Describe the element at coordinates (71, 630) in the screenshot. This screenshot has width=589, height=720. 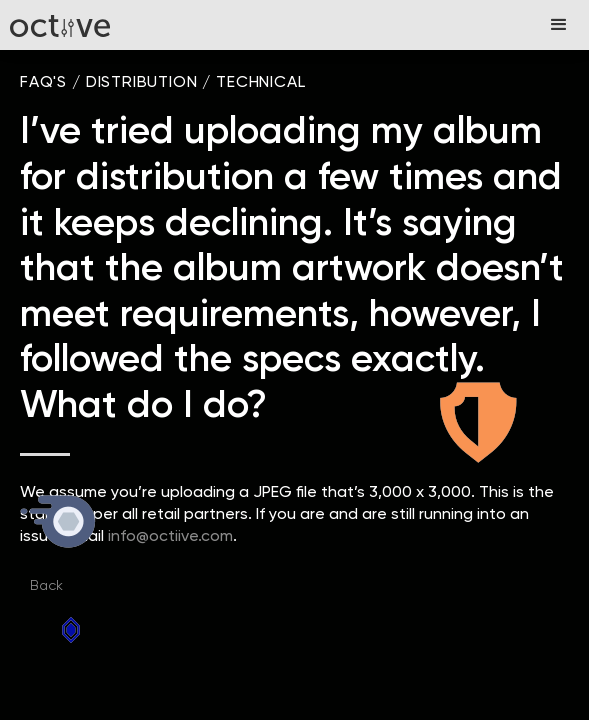
I see `indicates a Discord server booster status` at that location.